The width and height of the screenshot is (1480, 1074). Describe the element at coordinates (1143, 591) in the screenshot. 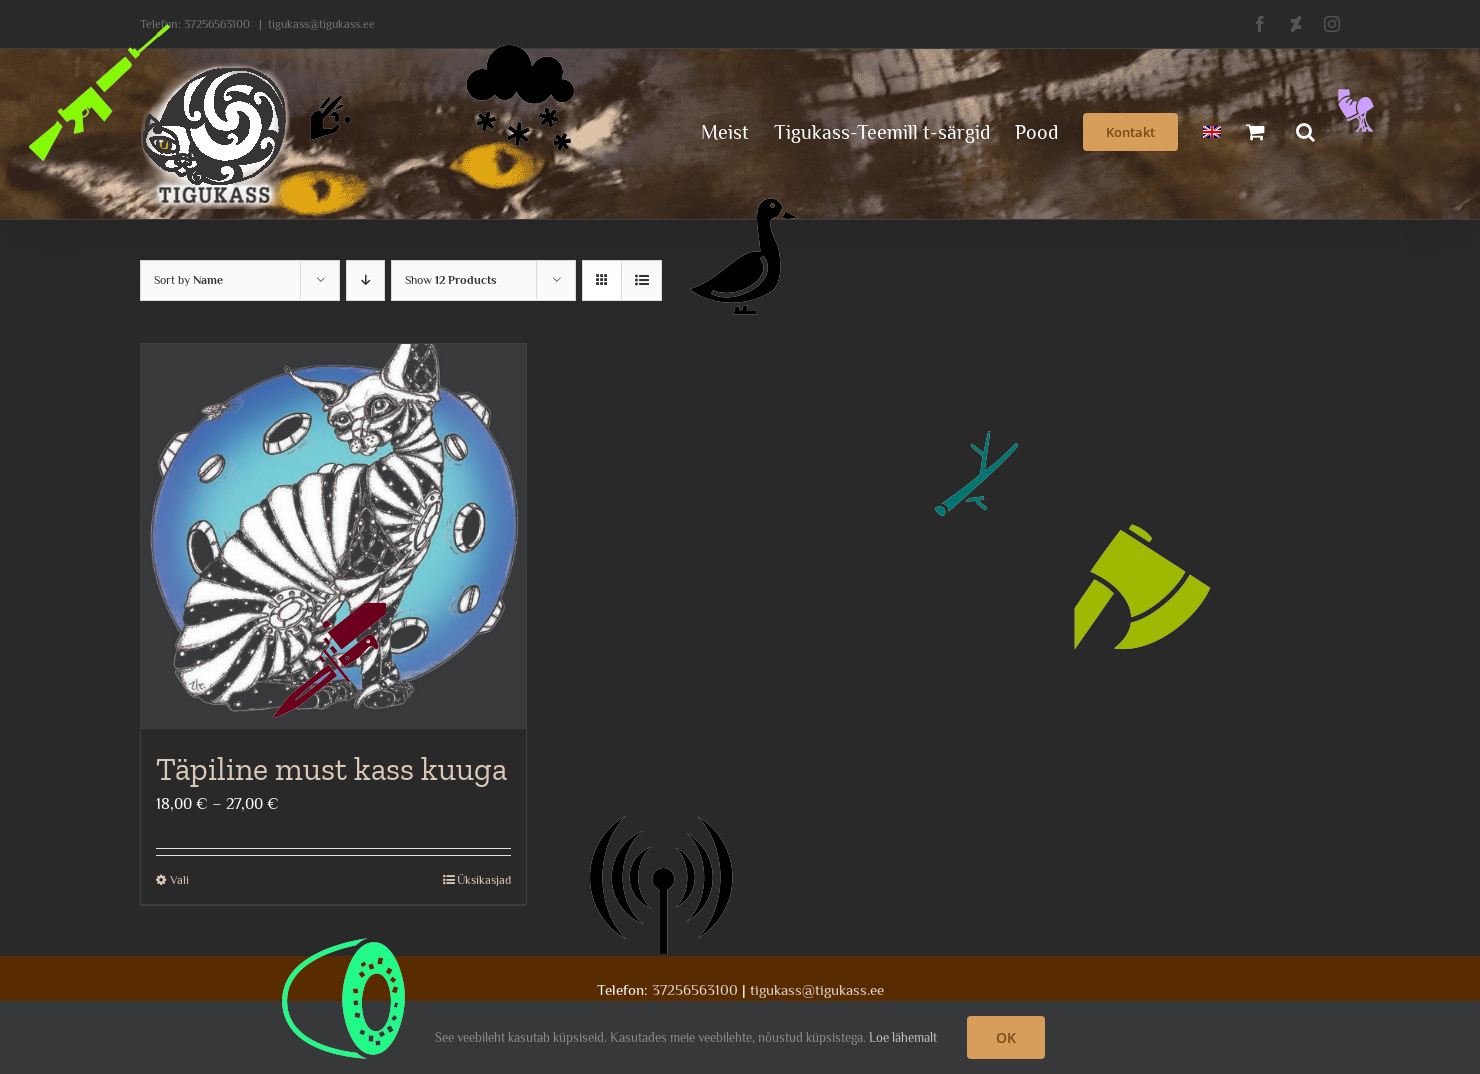

I see `equip axe tool or weapon` at that location.